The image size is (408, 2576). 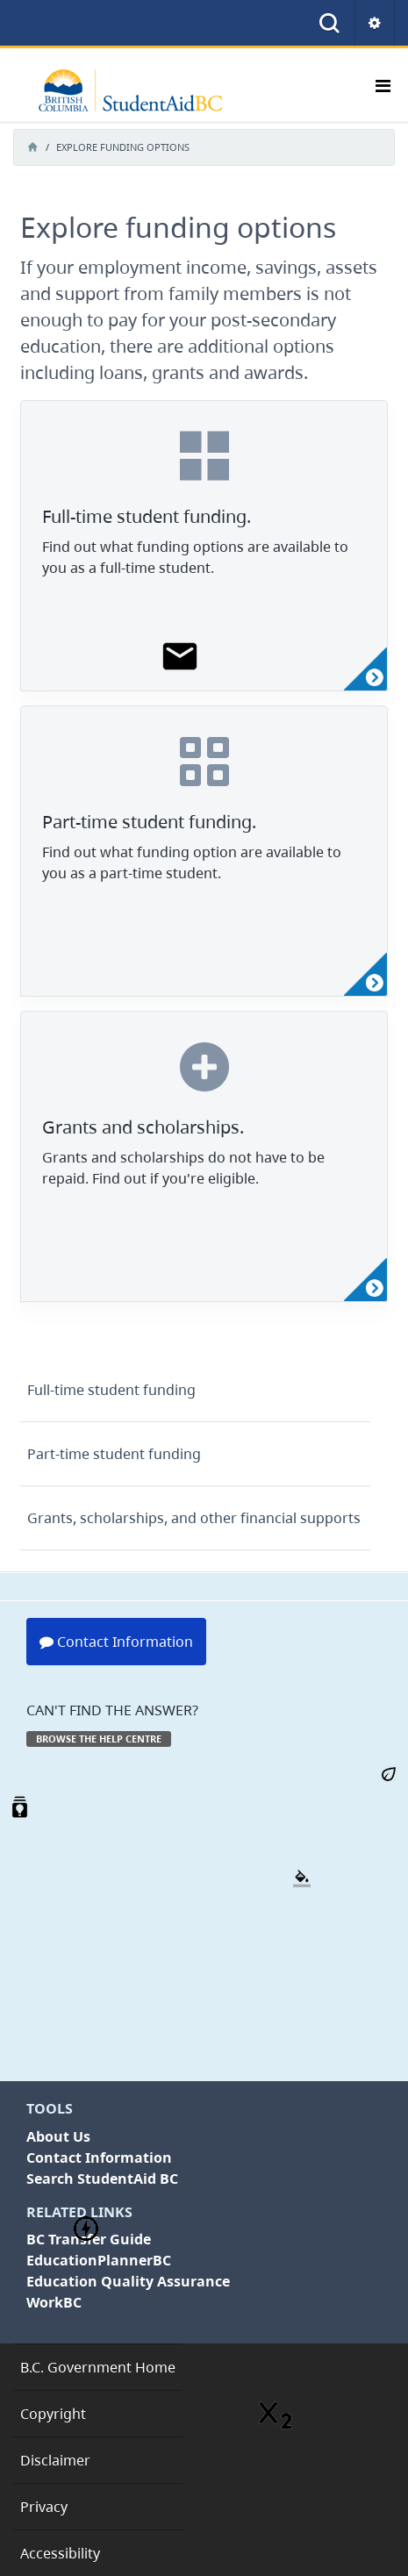 What do you see at coordinates (274, 2413) in the screenshot?
I see `format text as subscript` at bounding box center [274, 2413].